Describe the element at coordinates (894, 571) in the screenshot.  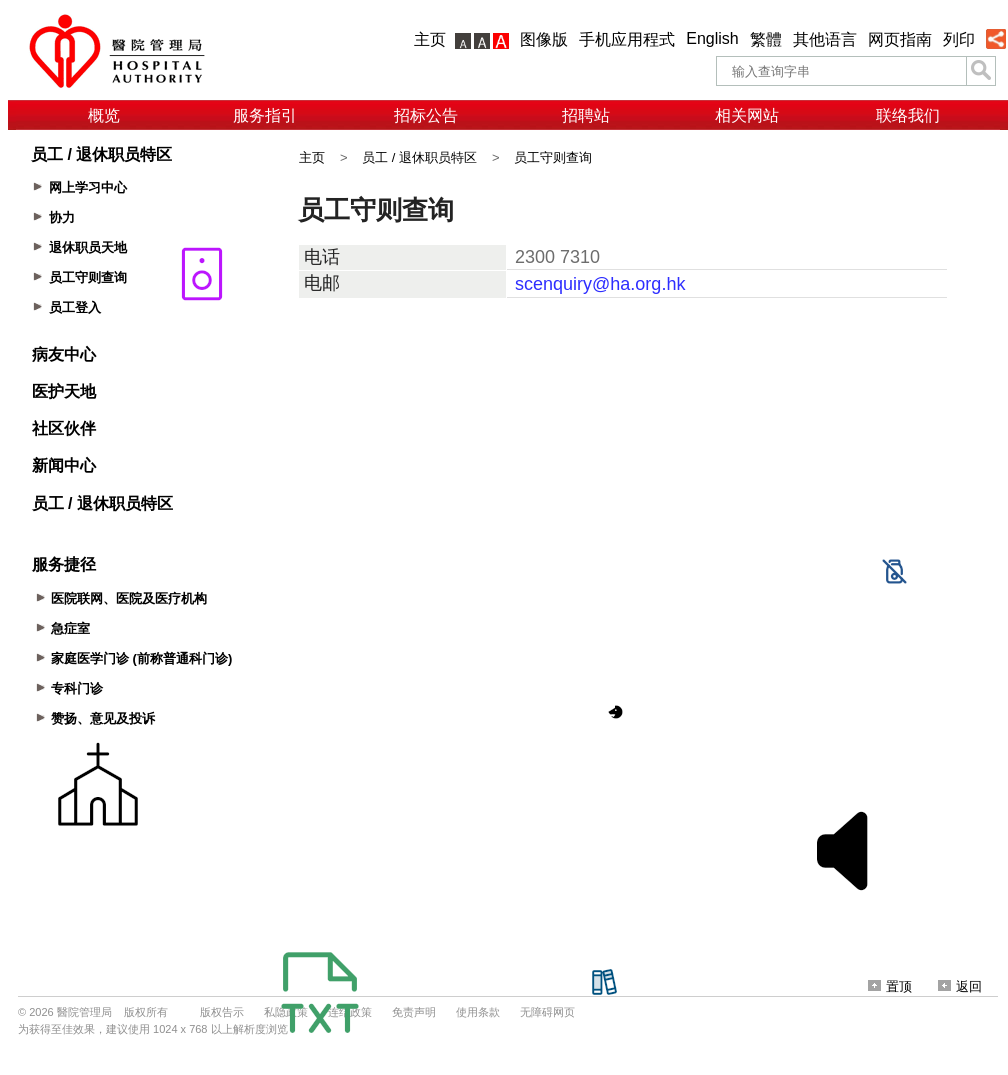
I see `indicates dairy-free or no milk option` at that location.